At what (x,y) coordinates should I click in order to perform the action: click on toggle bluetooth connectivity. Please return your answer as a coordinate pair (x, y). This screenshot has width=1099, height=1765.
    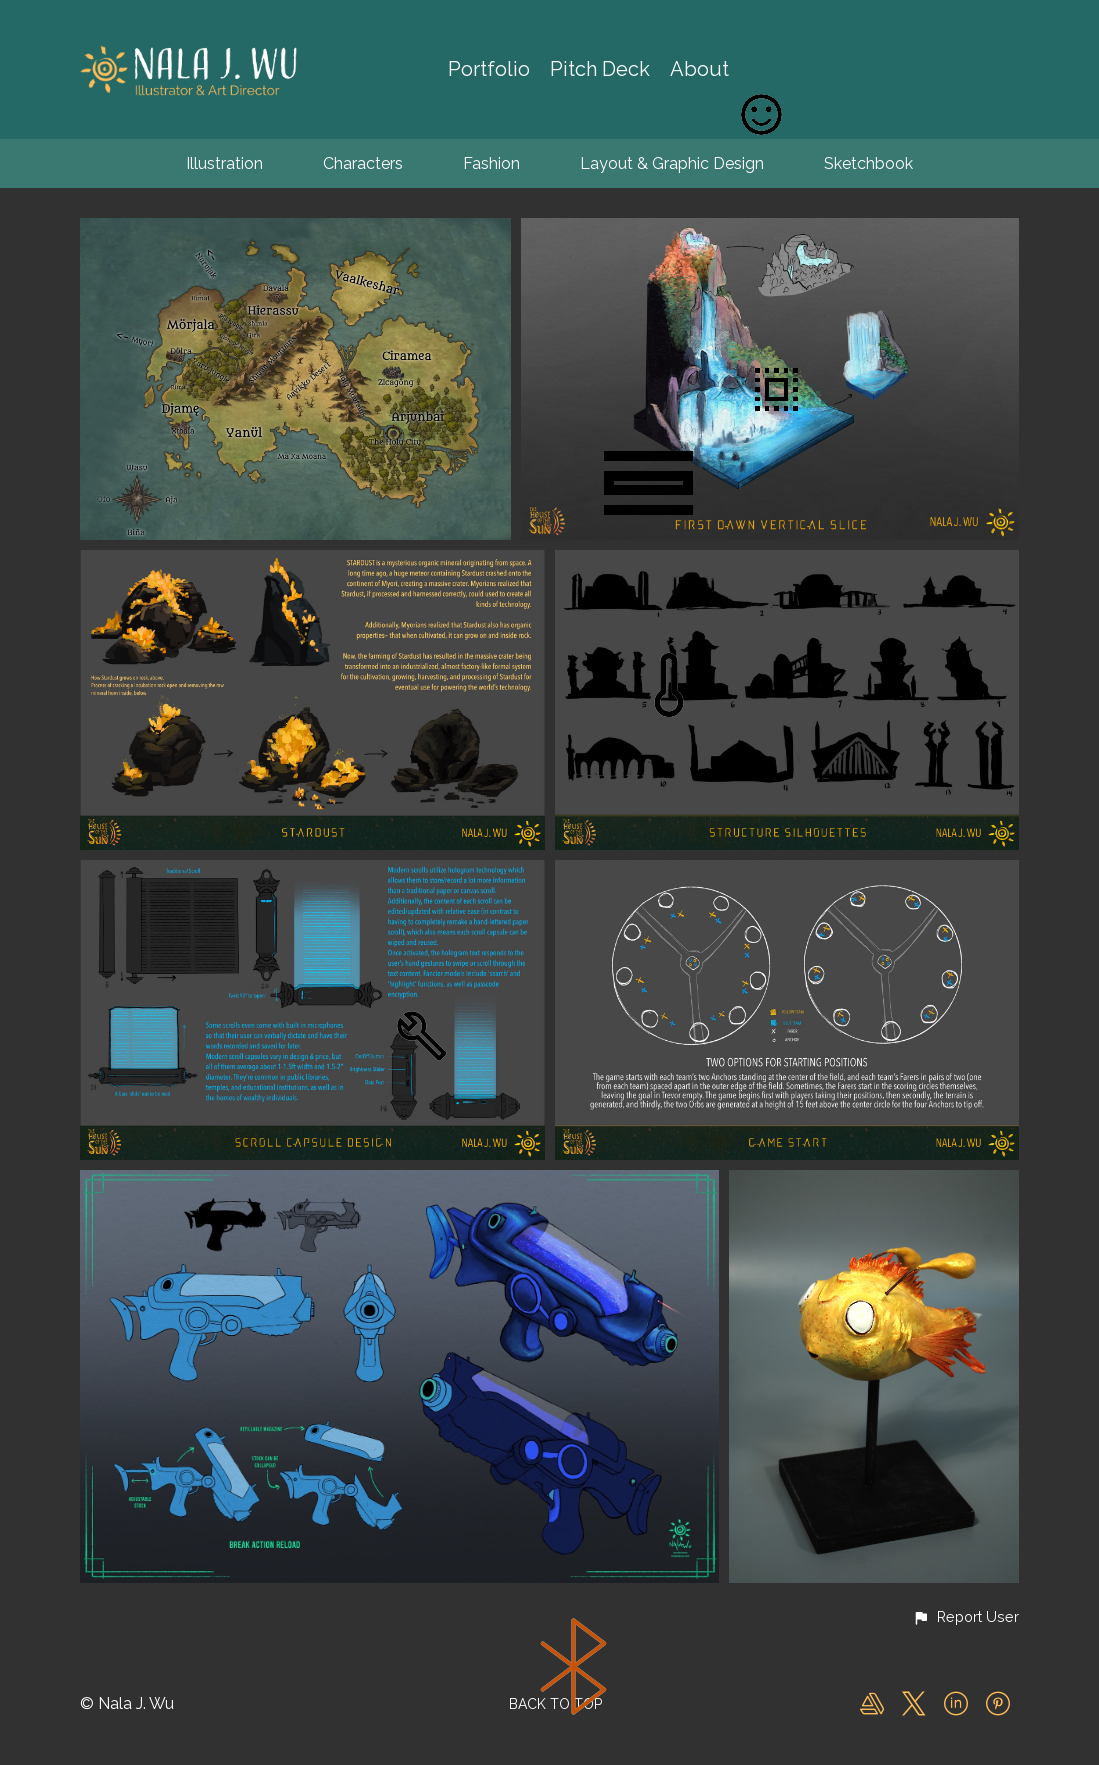
    Looking at the image, I should click on (573, 1666).